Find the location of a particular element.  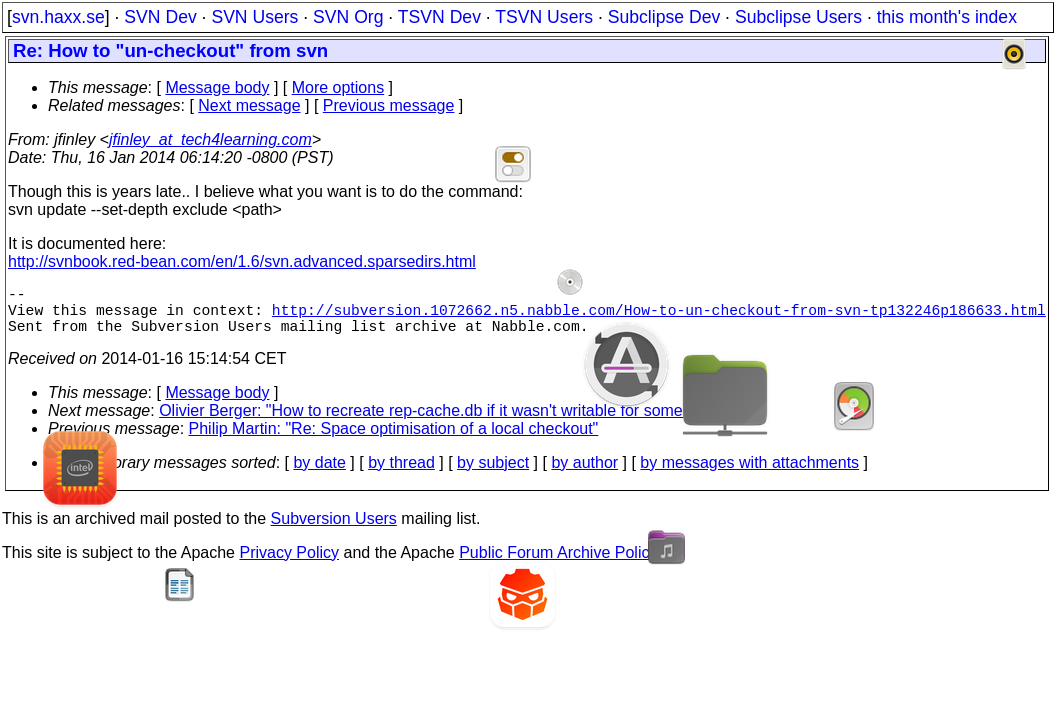

access a remote or network folder is located at coordinates (725, 394).